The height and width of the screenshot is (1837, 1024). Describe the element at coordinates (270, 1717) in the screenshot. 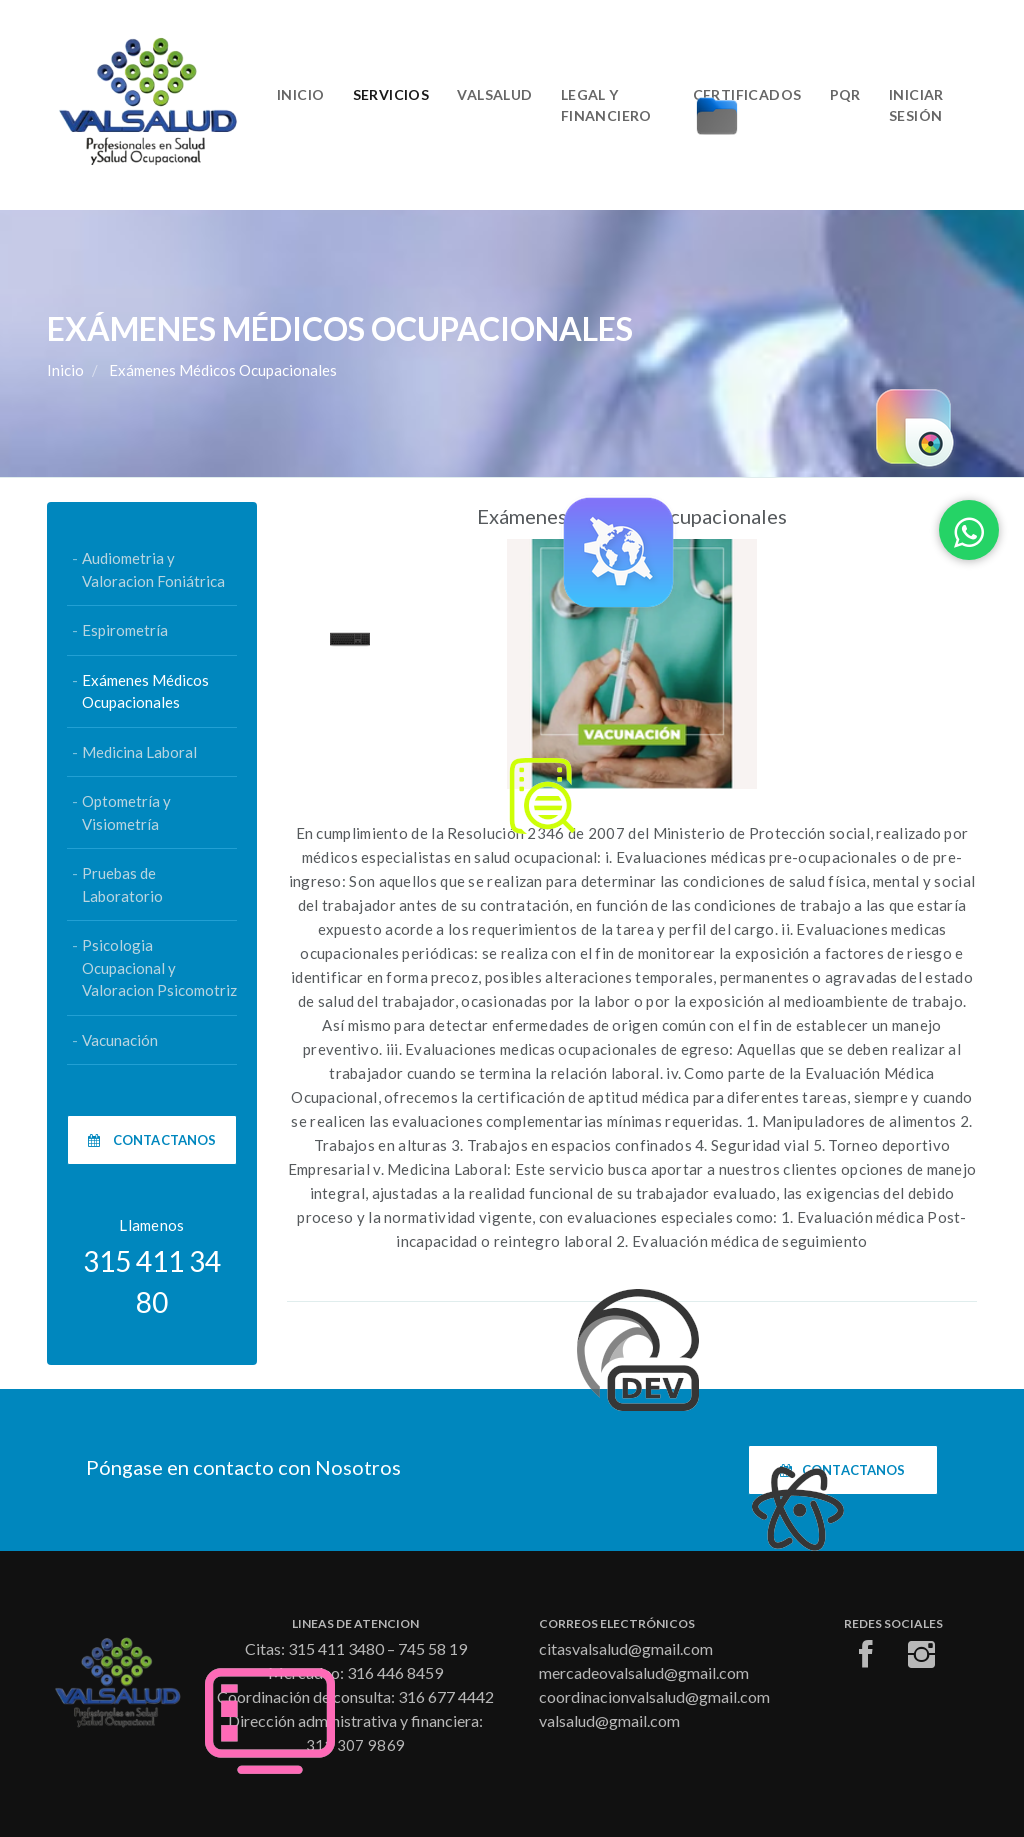

I see `access ubuntu panel preferences` at that location.